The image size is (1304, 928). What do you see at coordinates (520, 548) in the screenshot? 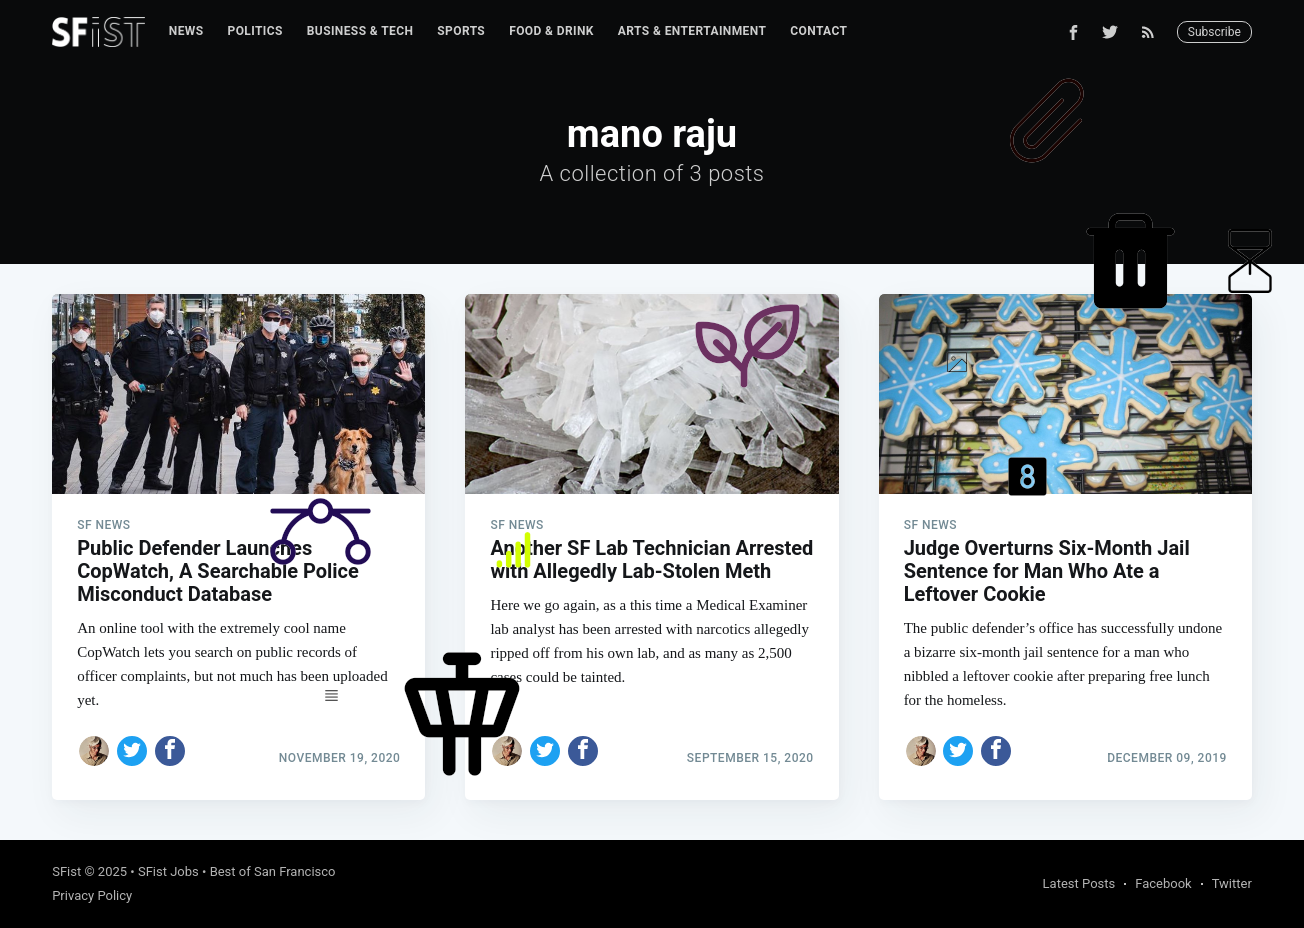
I see `indicates strong cellular network signal` at bounding box center [520, 548].